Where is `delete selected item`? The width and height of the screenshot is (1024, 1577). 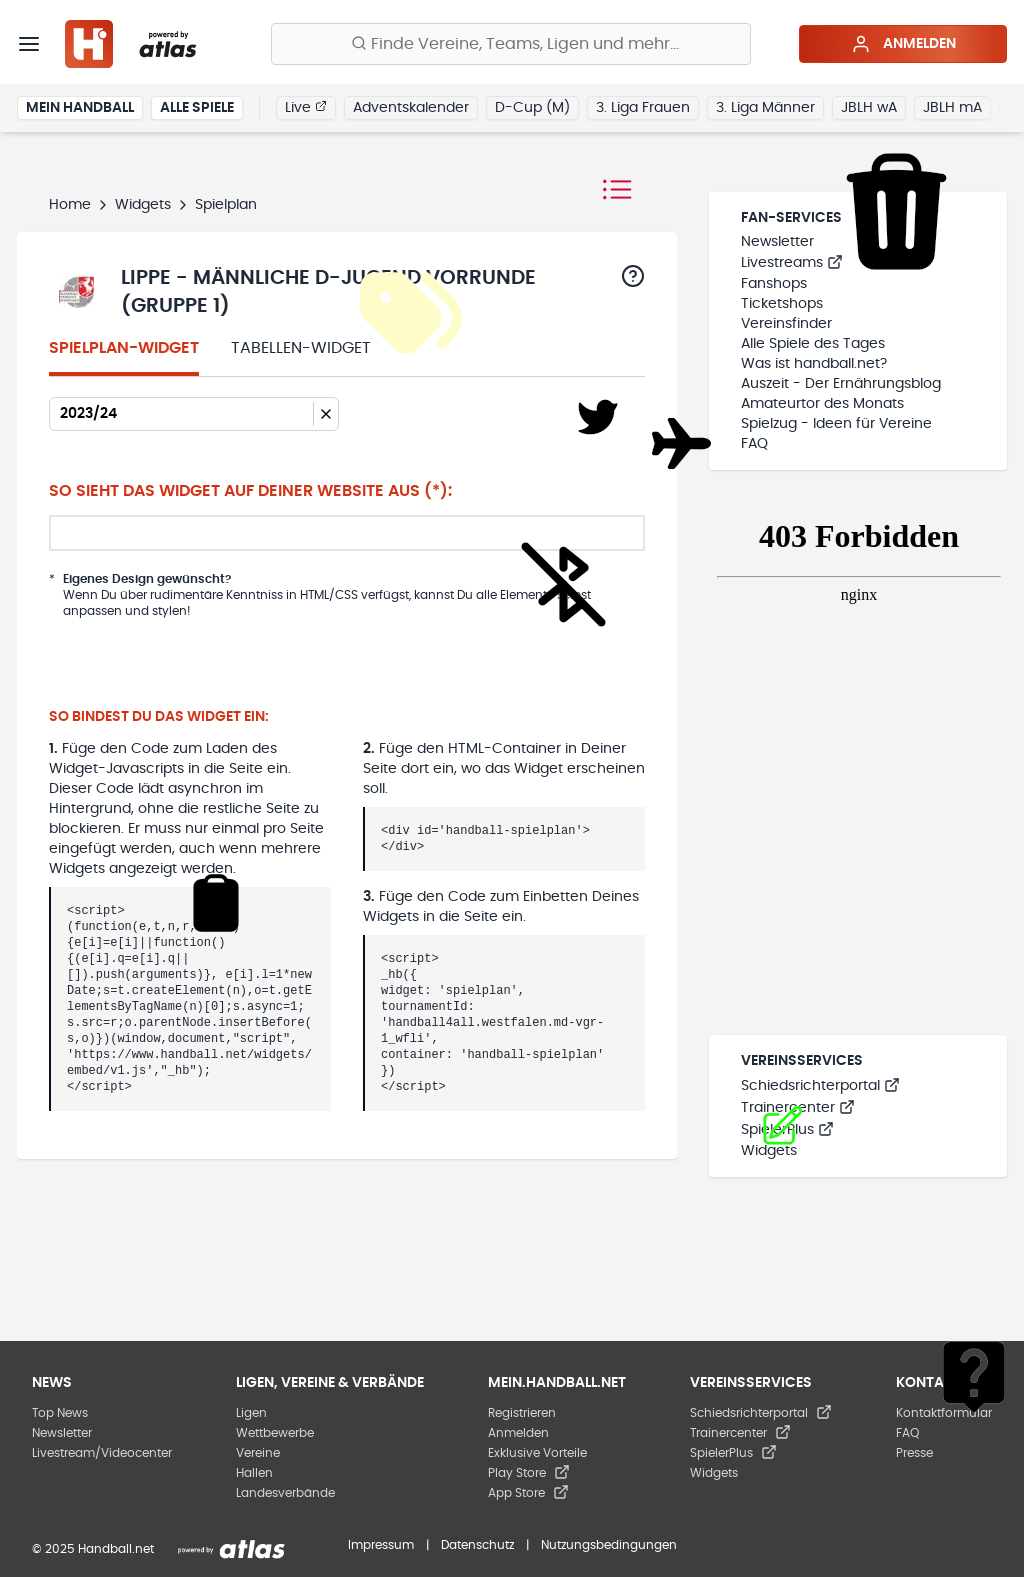 delete selected item is located at coordinates (896, 211).